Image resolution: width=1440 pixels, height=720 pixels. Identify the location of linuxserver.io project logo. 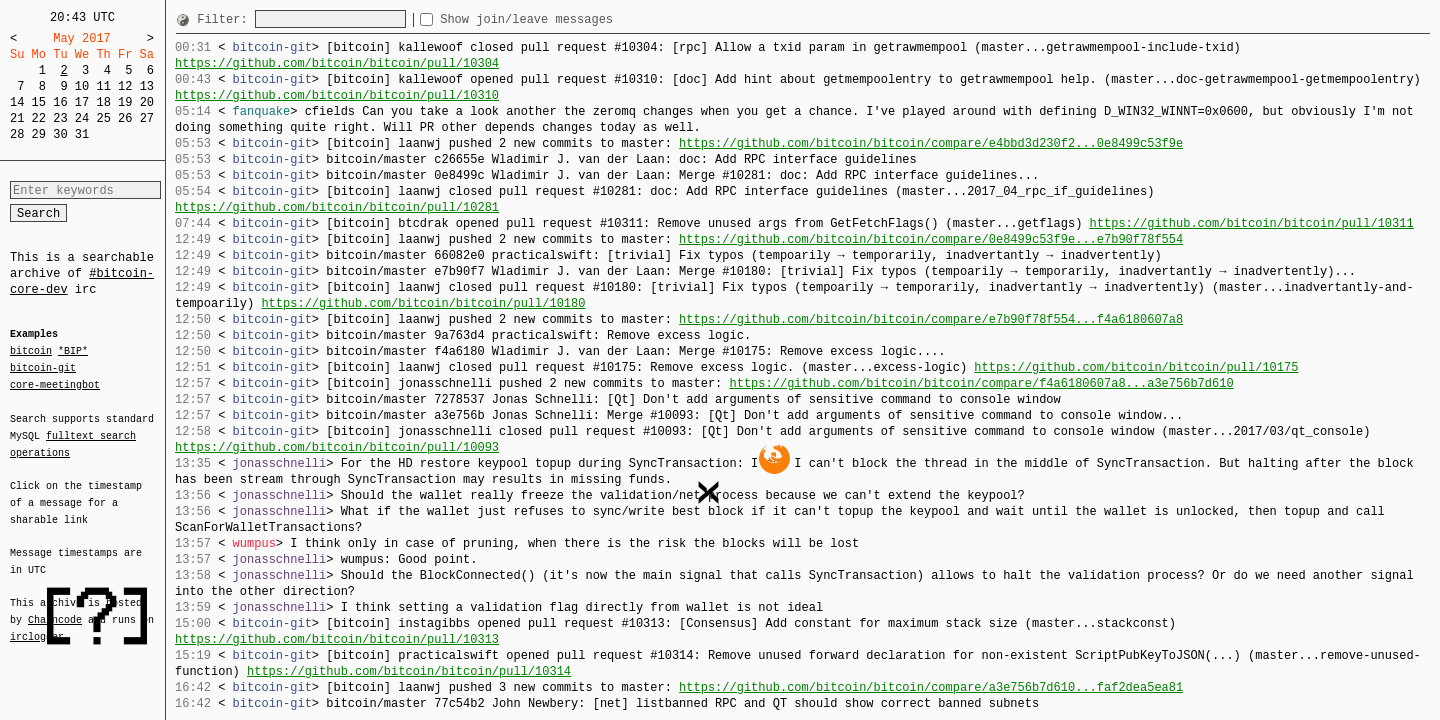
(774, 459).